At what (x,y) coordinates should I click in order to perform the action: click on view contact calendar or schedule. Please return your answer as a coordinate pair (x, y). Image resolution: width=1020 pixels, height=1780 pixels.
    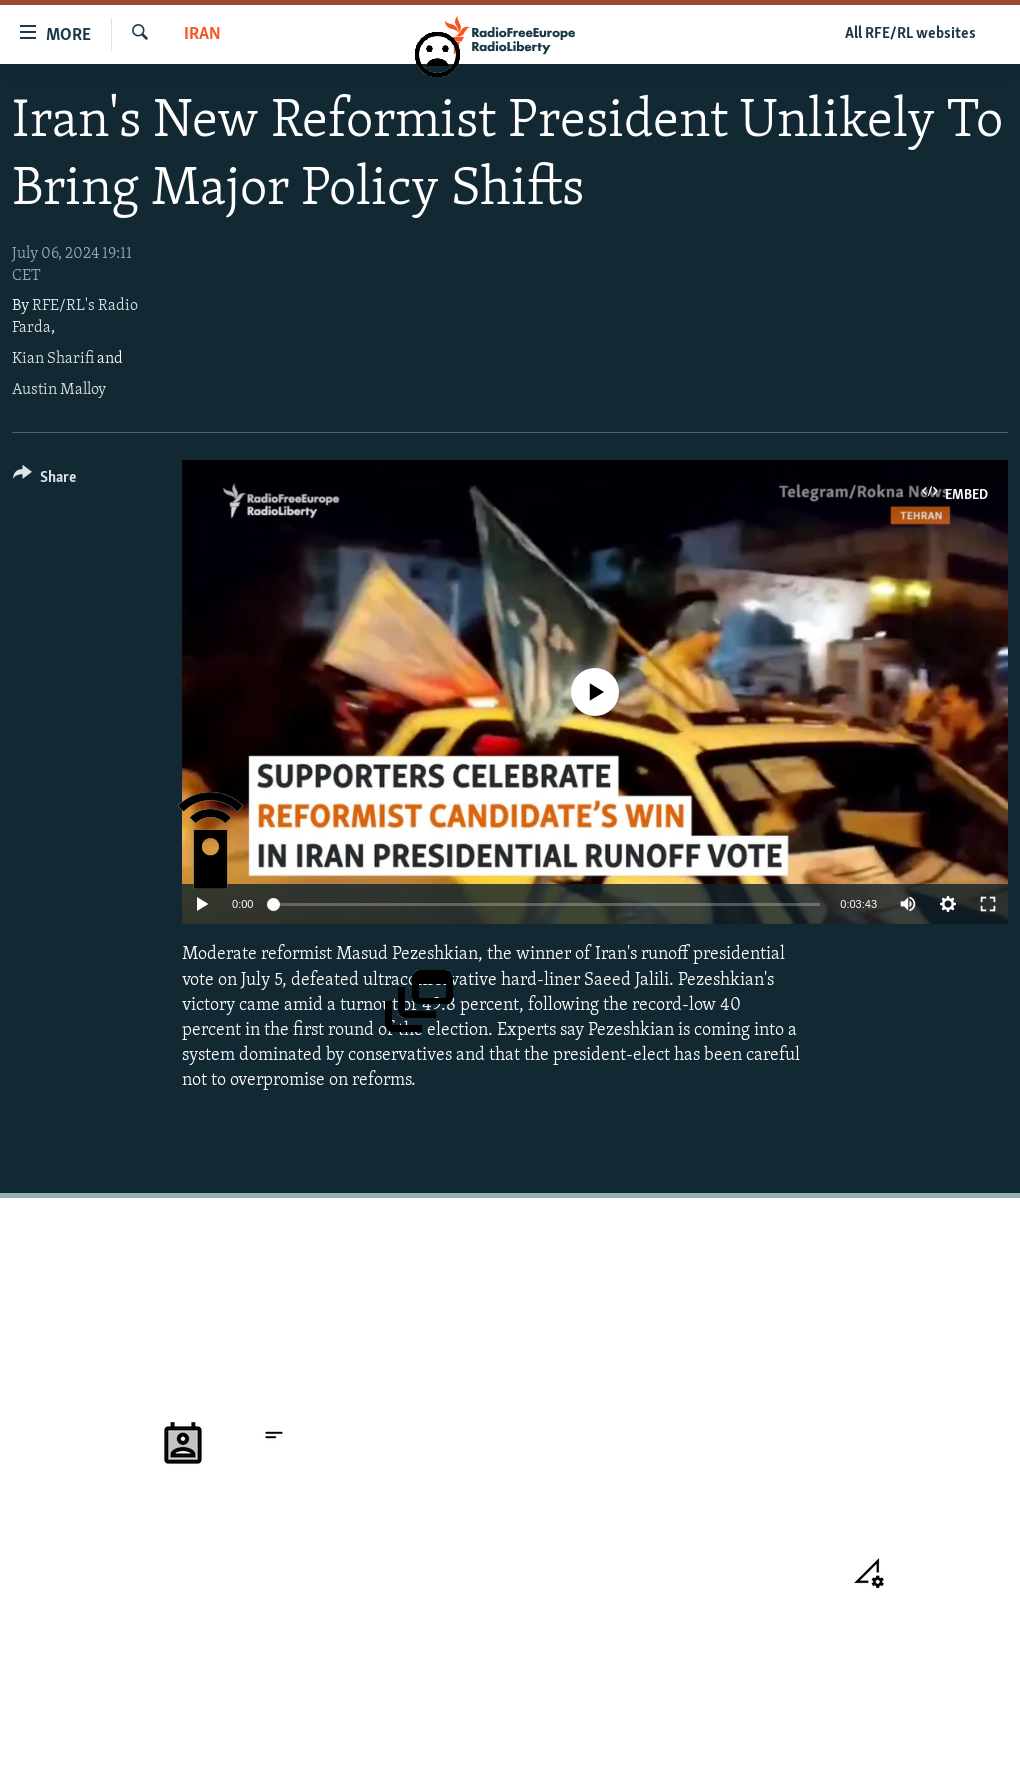
    Looking at the image, I should click on (183, 1445).